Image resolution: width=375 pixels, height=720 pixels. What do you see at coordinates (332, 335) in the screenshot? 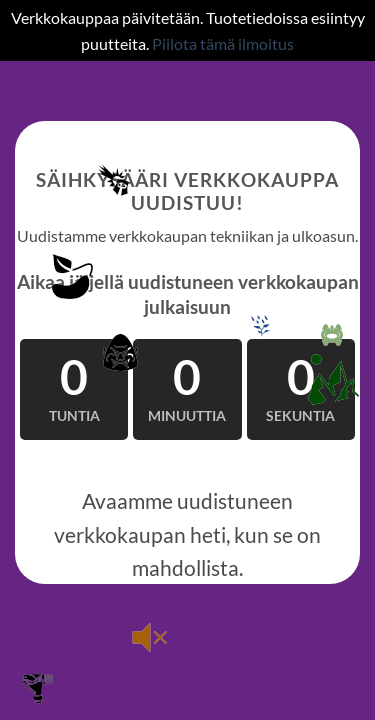
I see `decorative mask or carnival costume icon` at bounding box center [332, 335].